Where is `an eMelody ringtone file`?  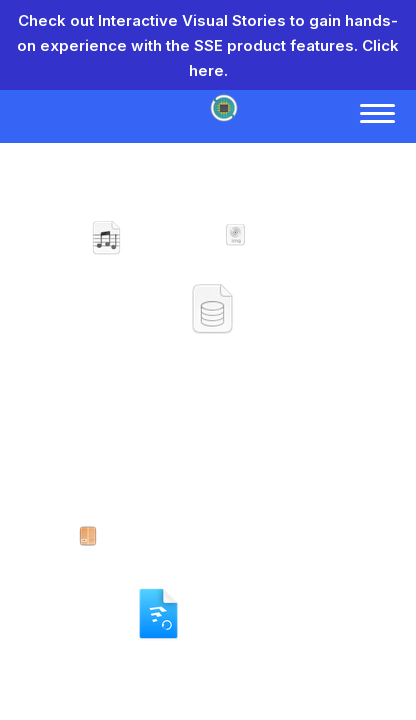
an eMelody ringtone file is located at coordinates (106, 237).